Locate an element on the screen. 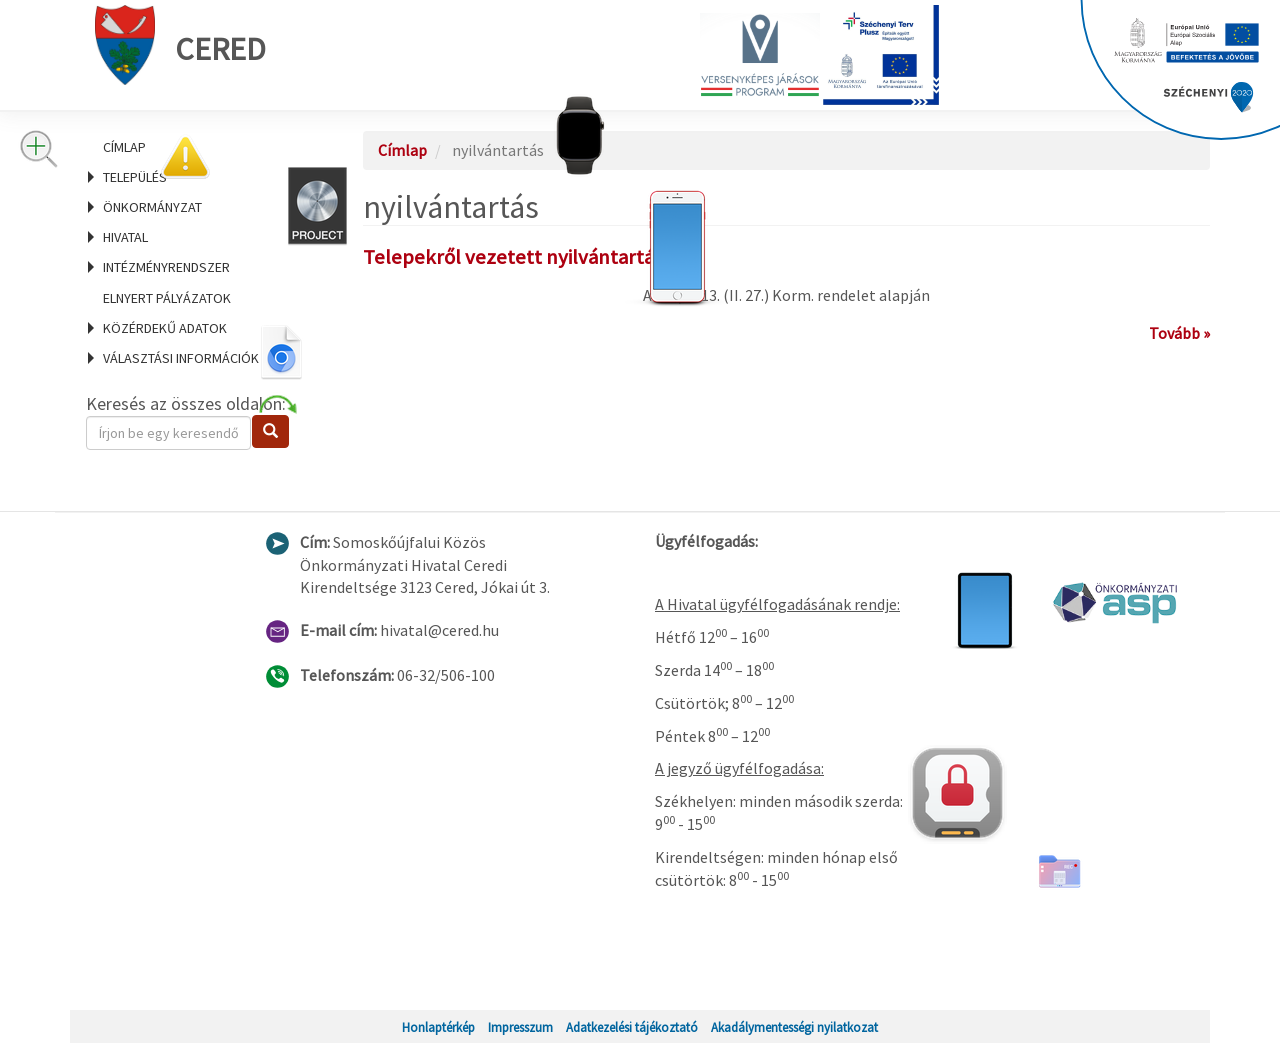  redo the last undone action is located at coordinates (277, 404).